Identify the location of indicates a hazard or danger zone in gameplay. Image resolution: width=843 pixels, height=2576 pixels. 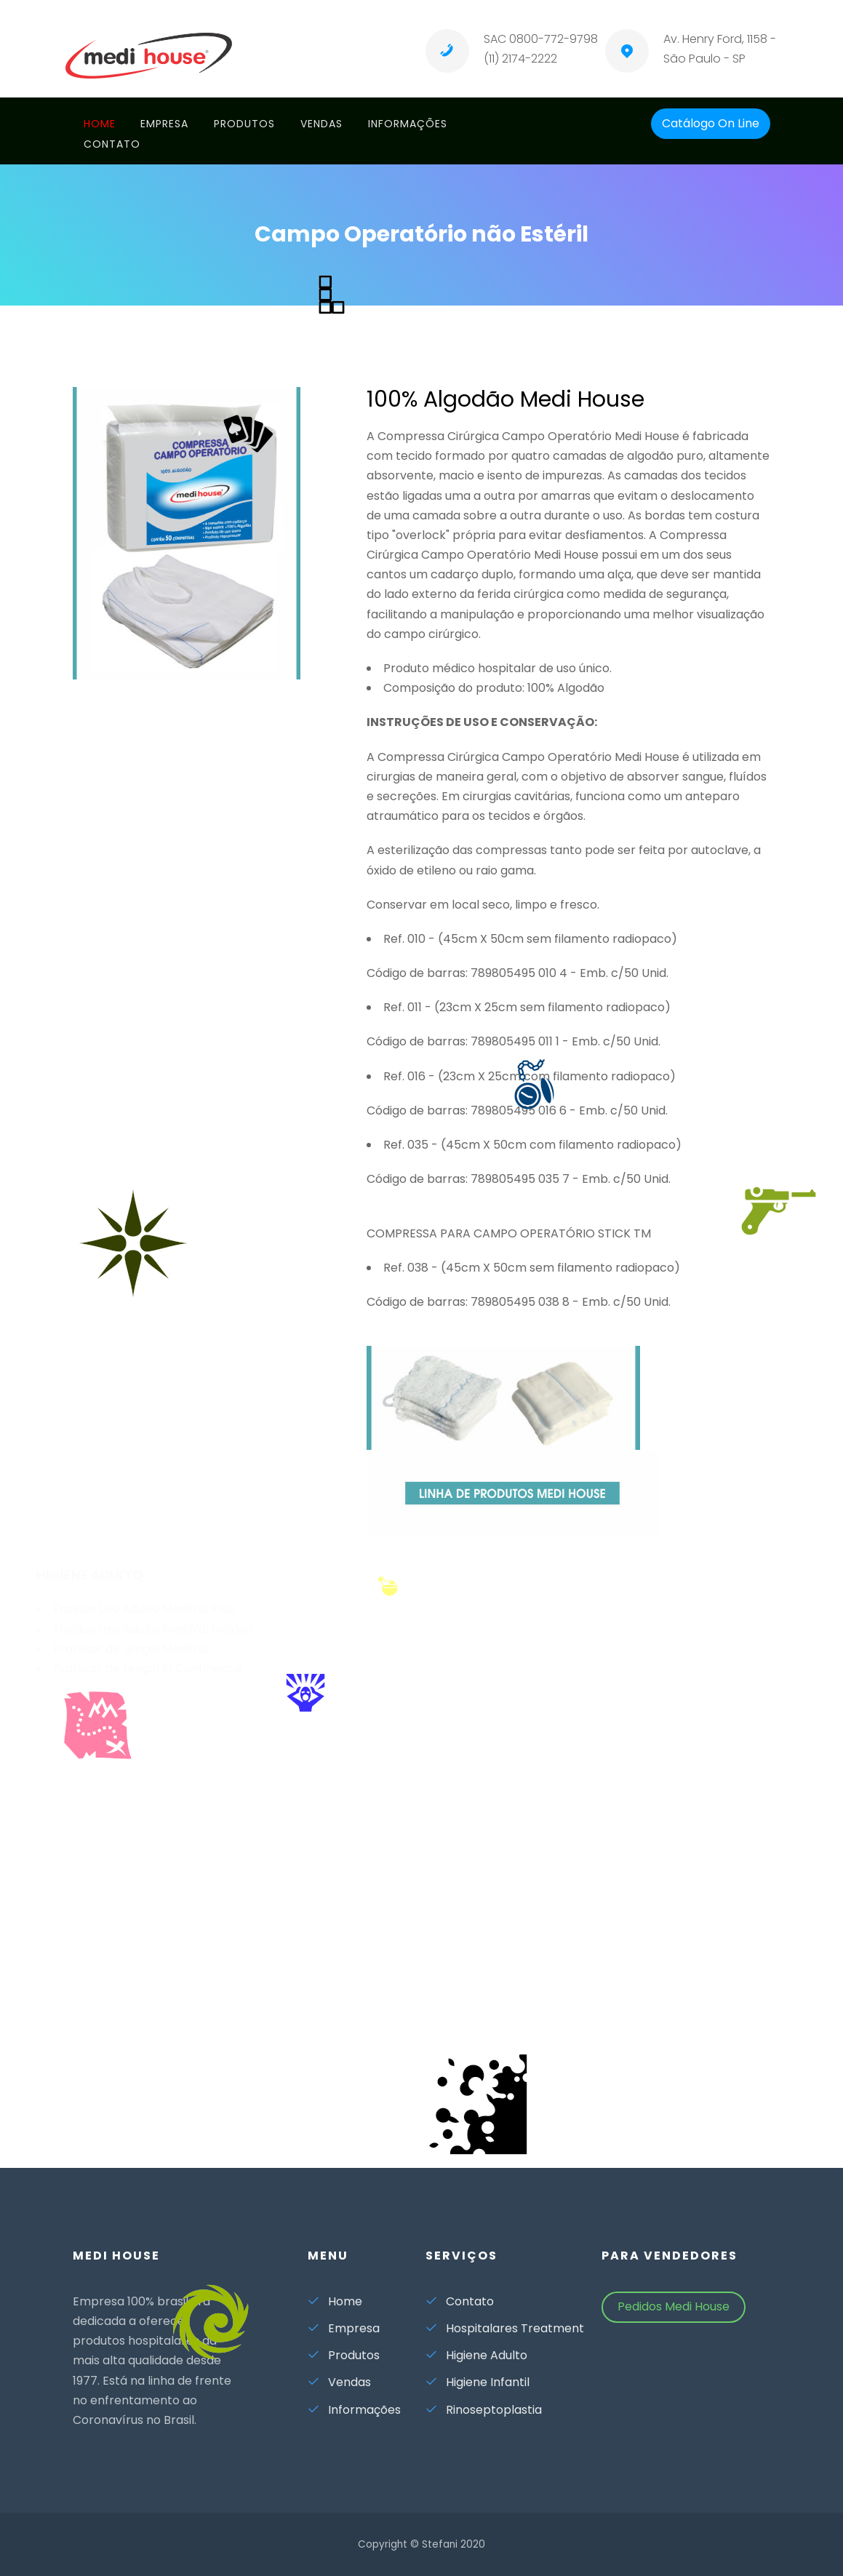
(133, 1243).